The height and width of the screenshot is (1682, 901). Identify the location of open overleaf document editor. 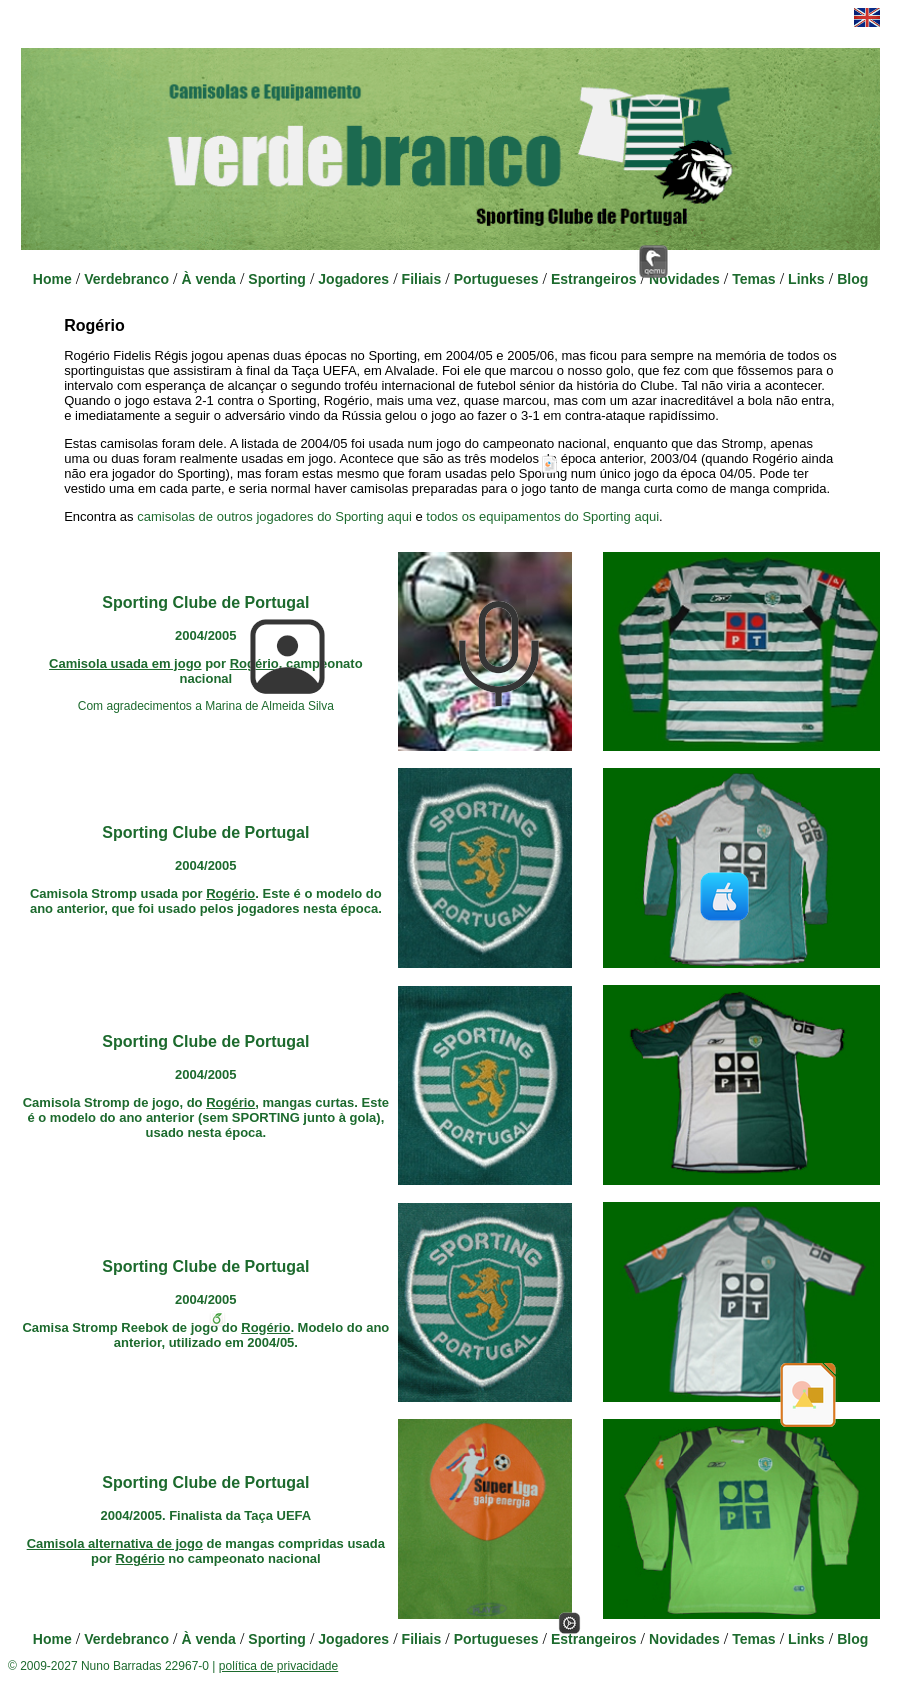
(217, 1318).